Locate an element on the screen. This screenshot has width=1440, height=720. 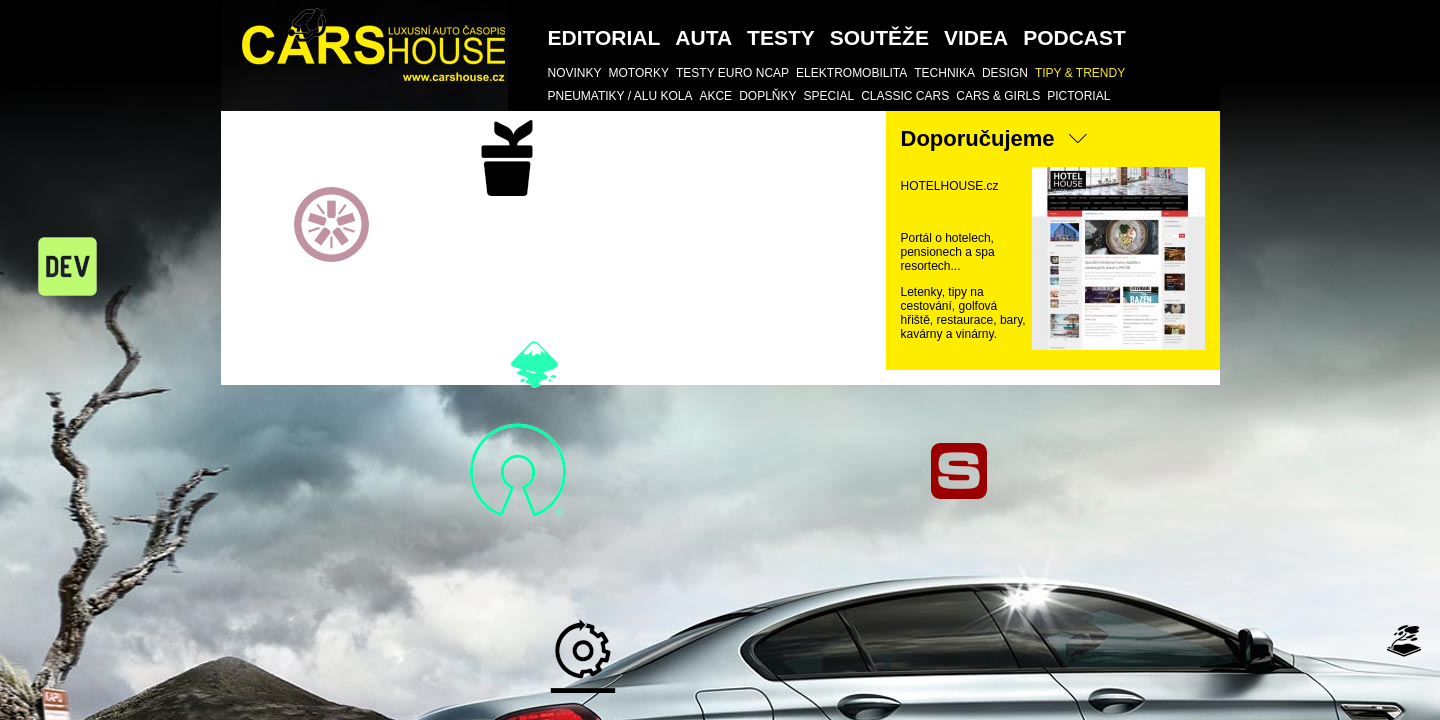
open the Simkl app is located at coordinates (959, 471).